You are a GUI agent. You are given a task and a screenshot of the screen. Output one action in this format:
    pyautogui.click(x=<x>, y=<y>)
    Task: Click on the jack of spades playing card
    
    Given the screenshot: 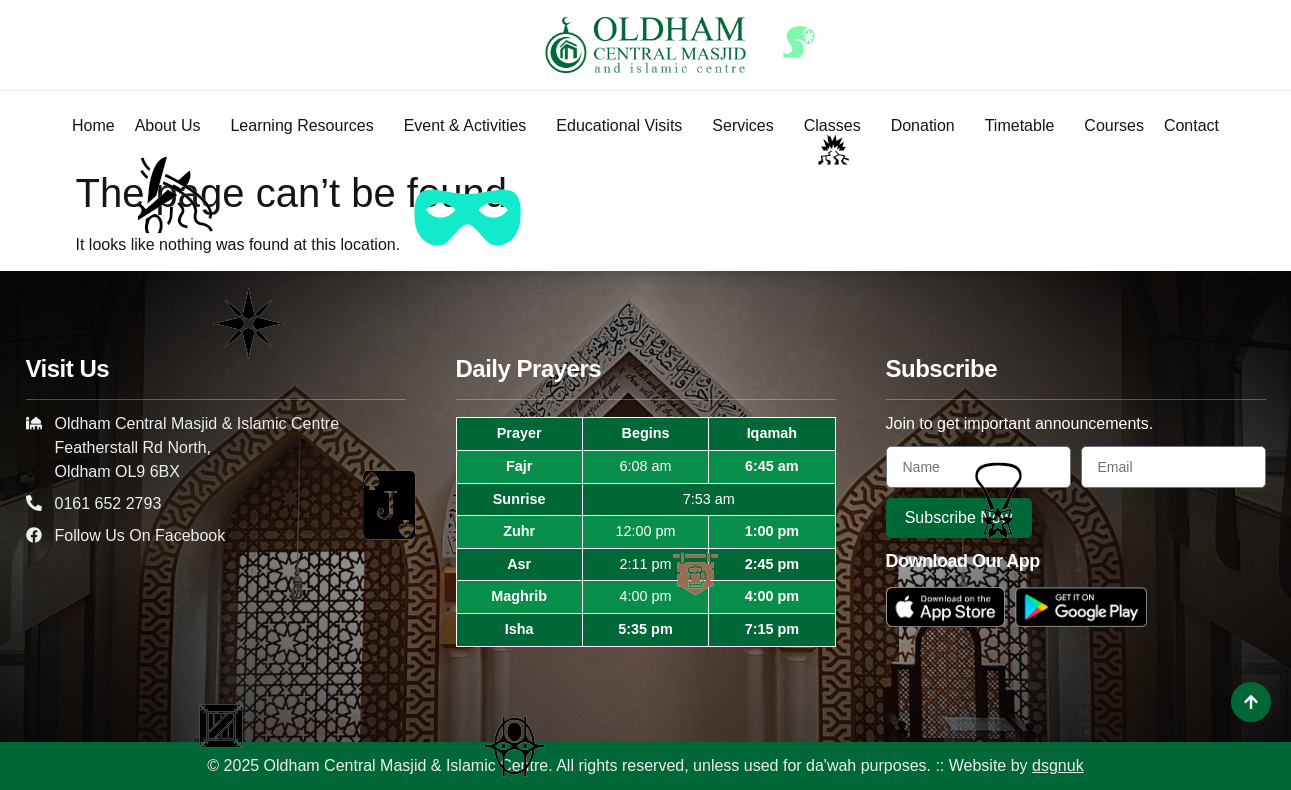 What is the action you would take?
    pyautogui.click(x=389, y=505)
    